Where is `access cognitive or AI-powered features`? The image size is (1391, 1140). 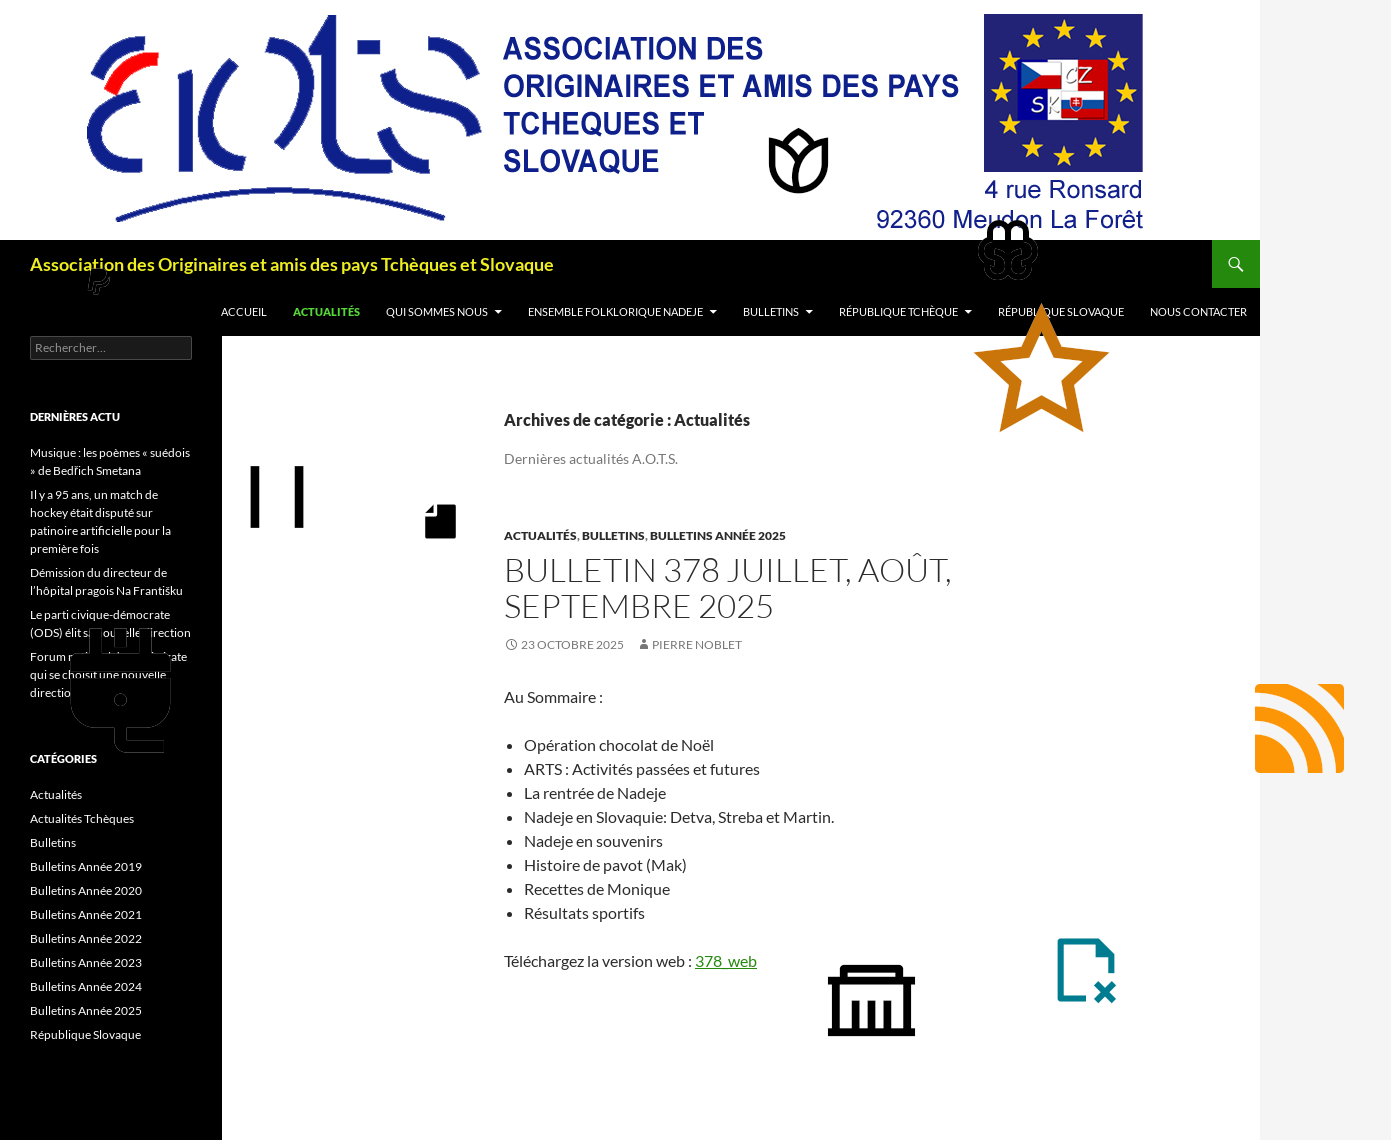 access cognitive or AI-powered features is located at coordinates (1008, 250).